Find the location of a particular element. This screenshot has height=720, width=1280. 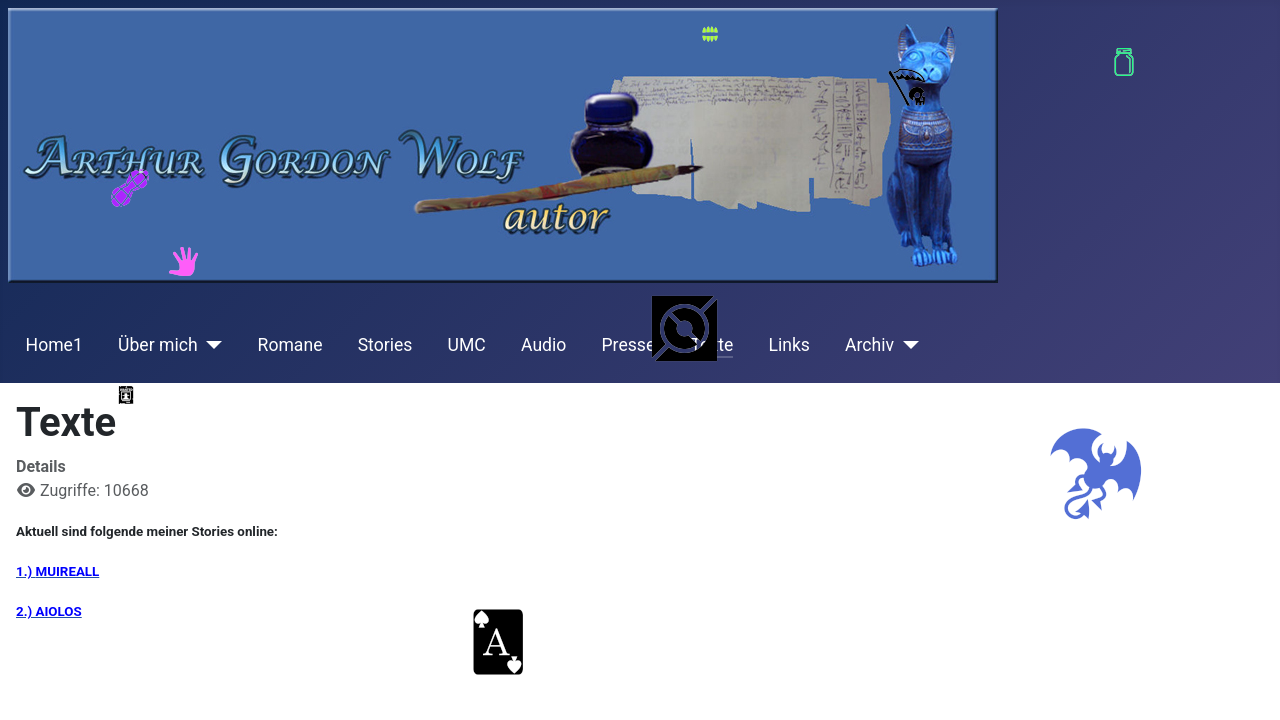

view bounty or wanted poster in game is located at coordinates (126, 395).